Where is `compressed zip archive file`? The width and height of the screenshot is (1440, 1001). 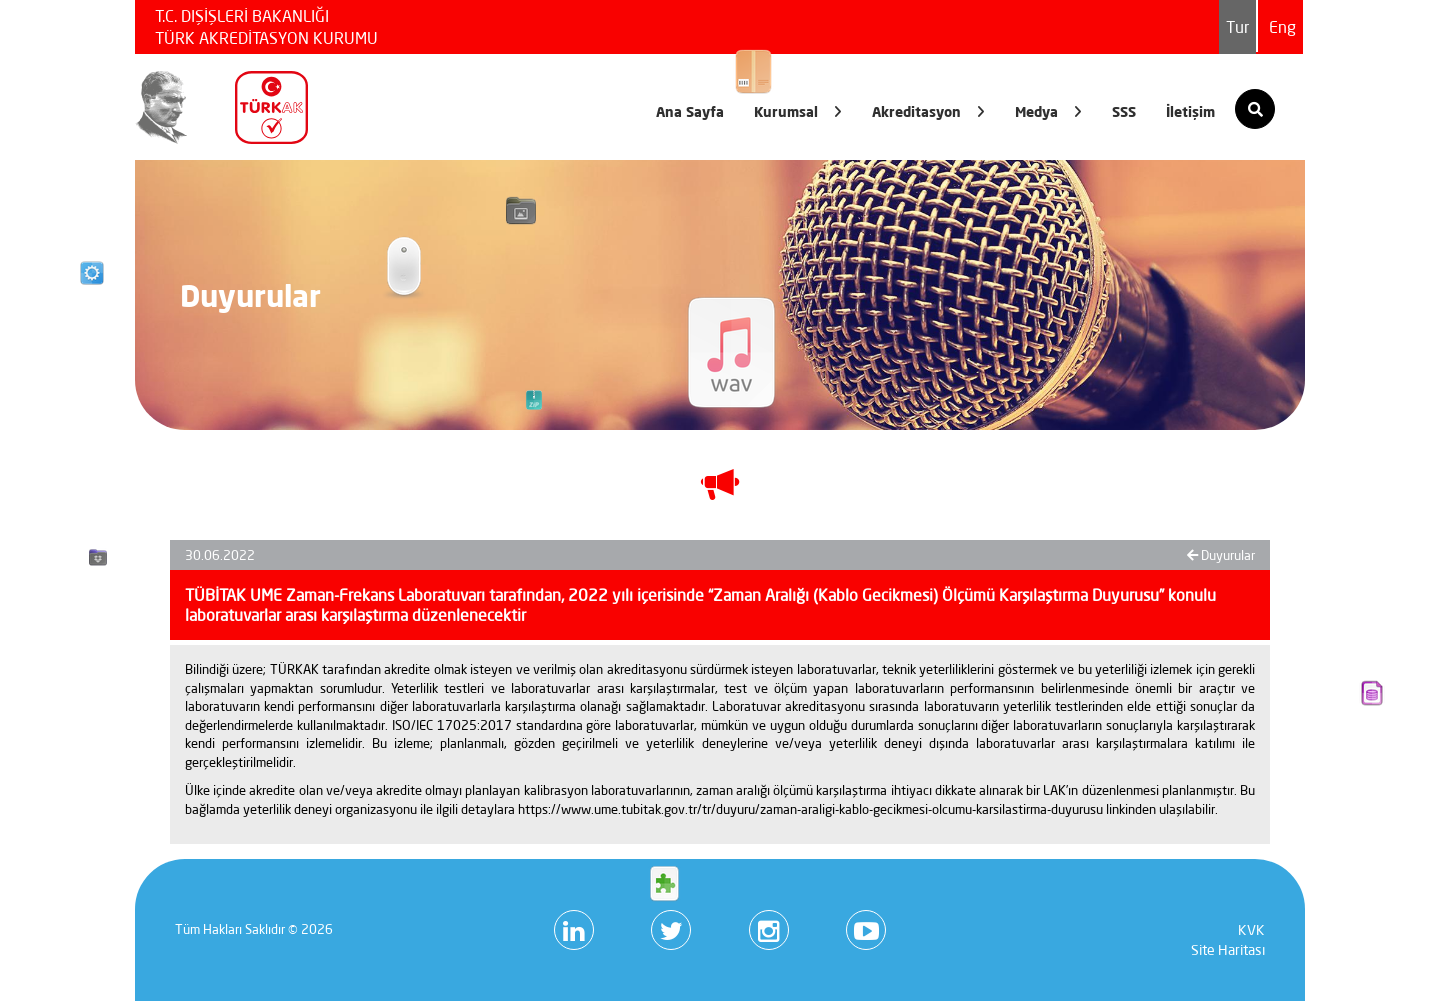 compressed zip archive file is located at coordinates (534, 400).